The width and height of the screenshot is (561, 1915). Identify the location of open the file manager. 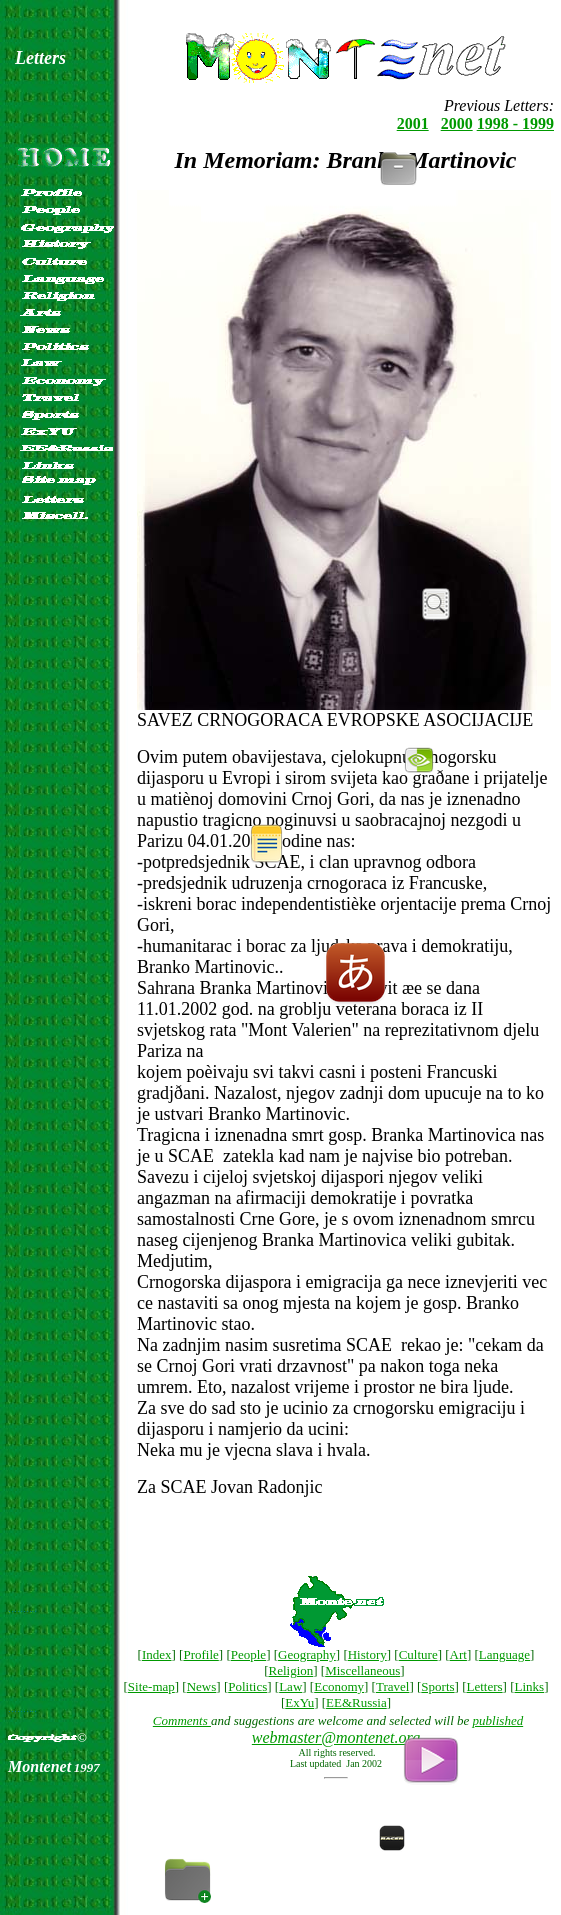
(398, 168).